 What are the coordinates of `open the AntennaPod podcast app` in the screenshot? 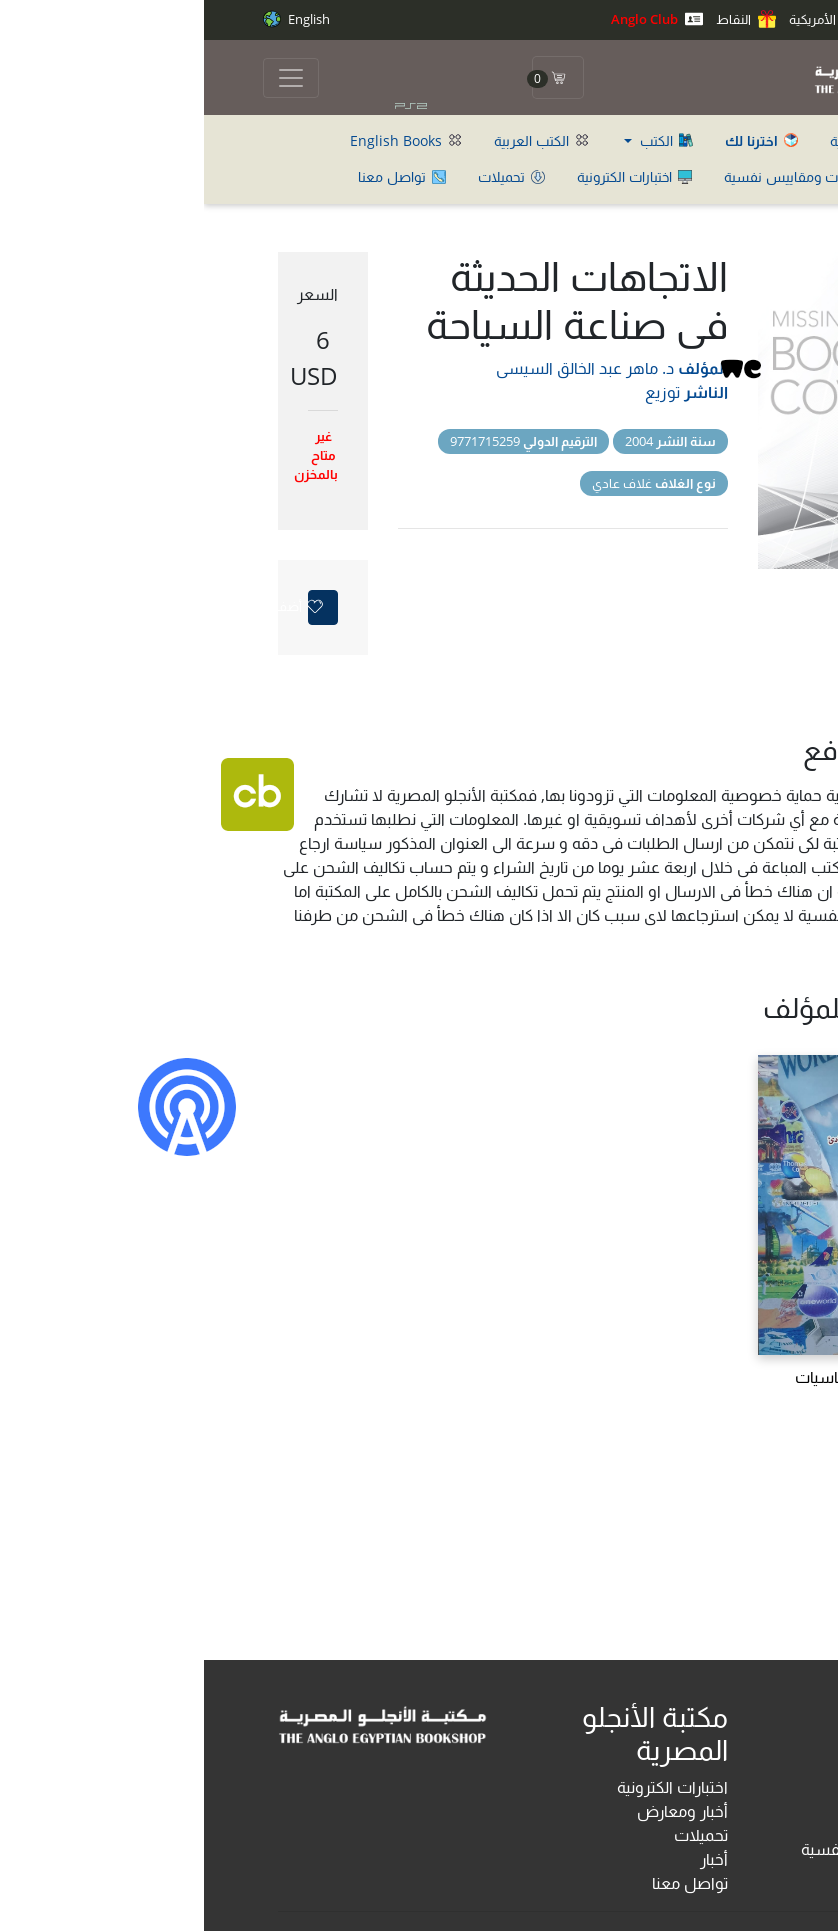 It's located at (187, 1107).